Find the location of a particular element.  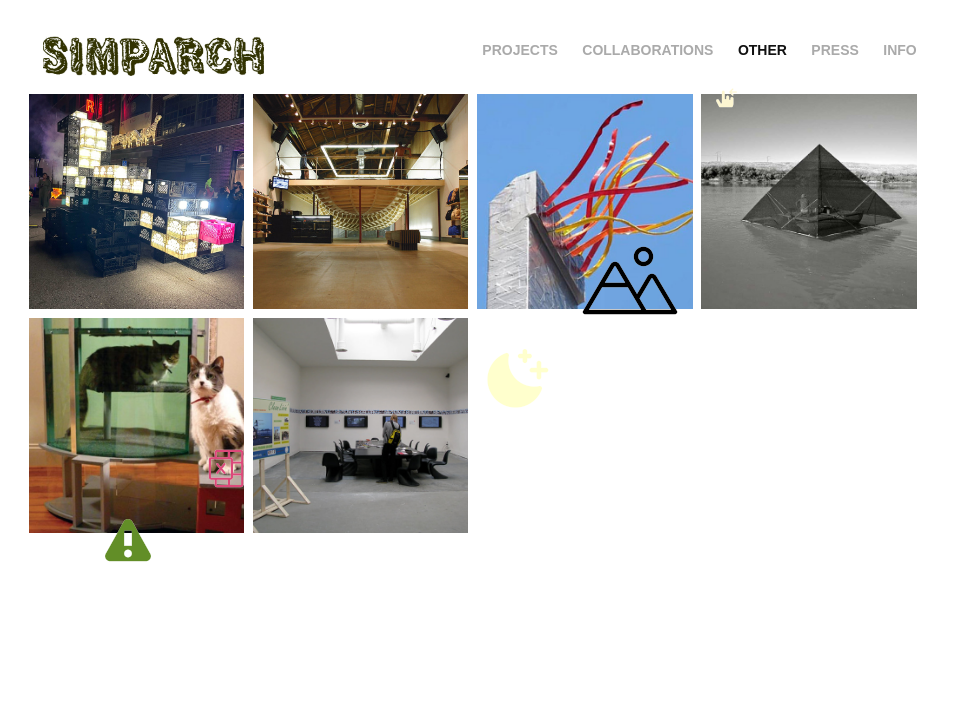

swipe left to navigate or dismiss is located at coordinates (725, 98).